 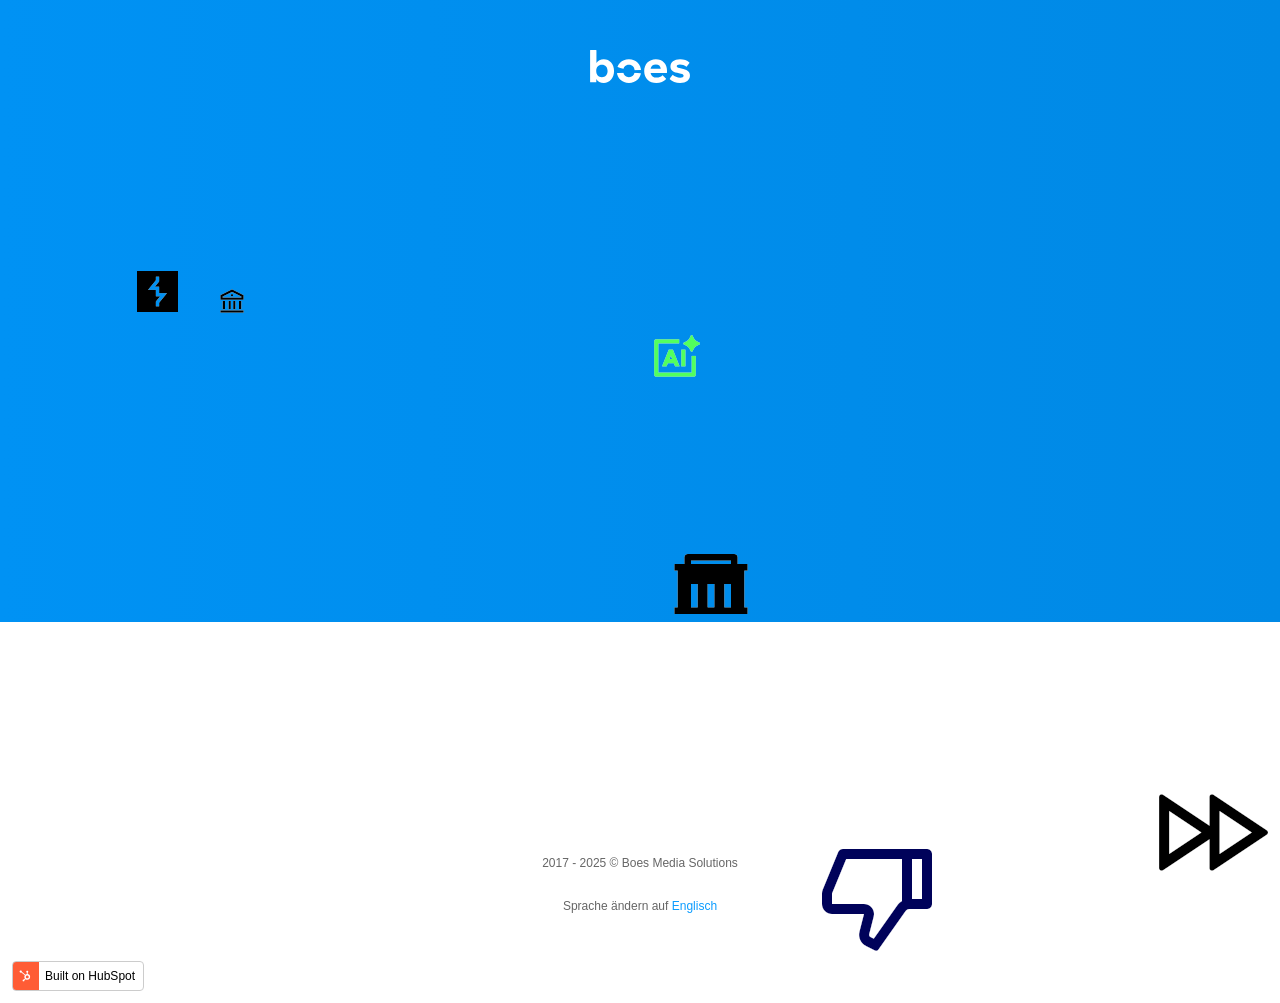 I want to click on access government services, so click(x=711, y=584).